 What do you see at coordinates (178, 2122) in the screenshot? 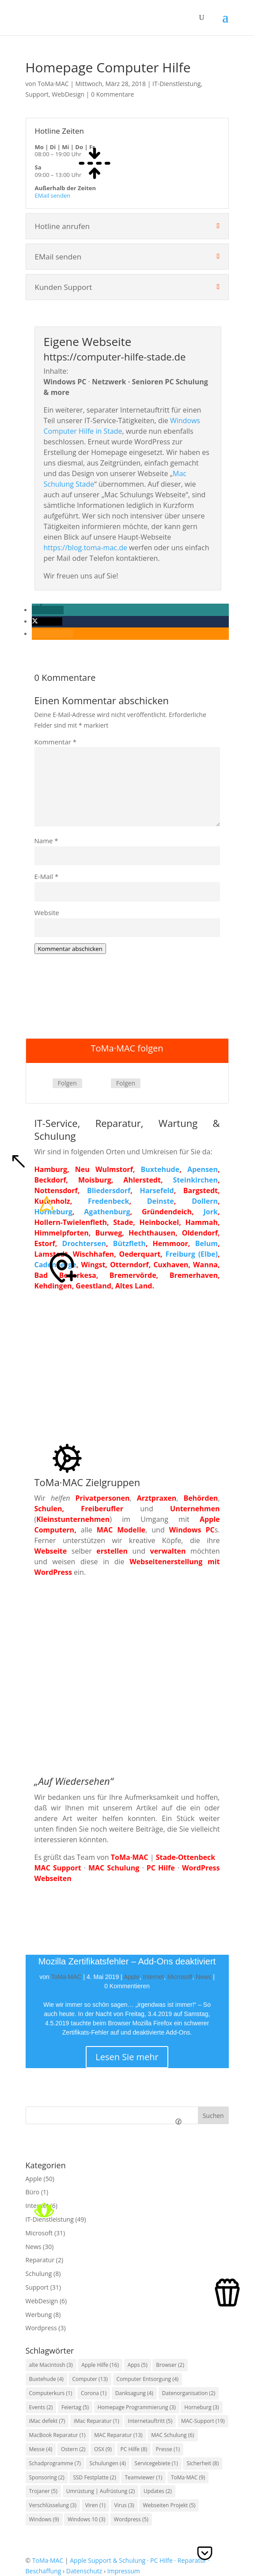
I see `link to Facebook profile or page` at bounding box center [178, 2122].